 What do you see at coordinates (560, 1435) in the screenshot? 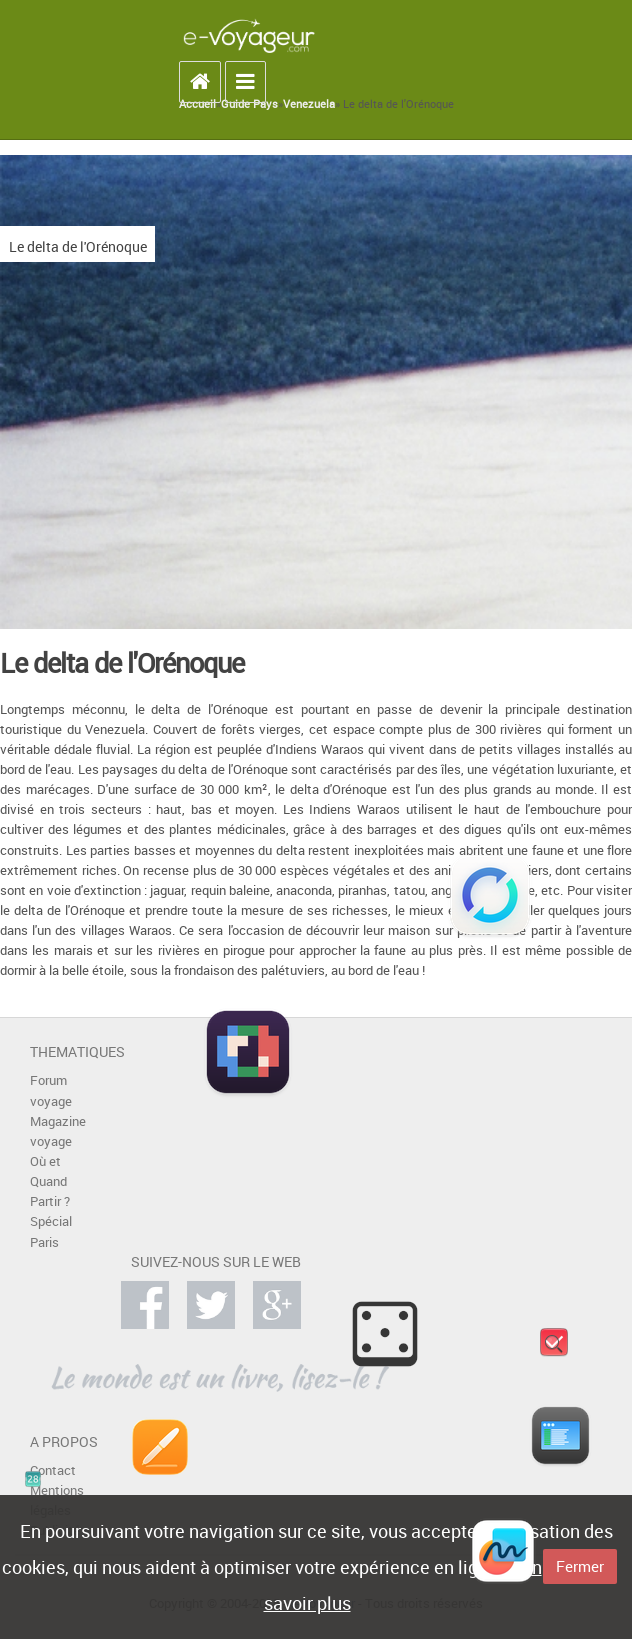
I see `open system startup preferences` at bounding box center [560, 1435].